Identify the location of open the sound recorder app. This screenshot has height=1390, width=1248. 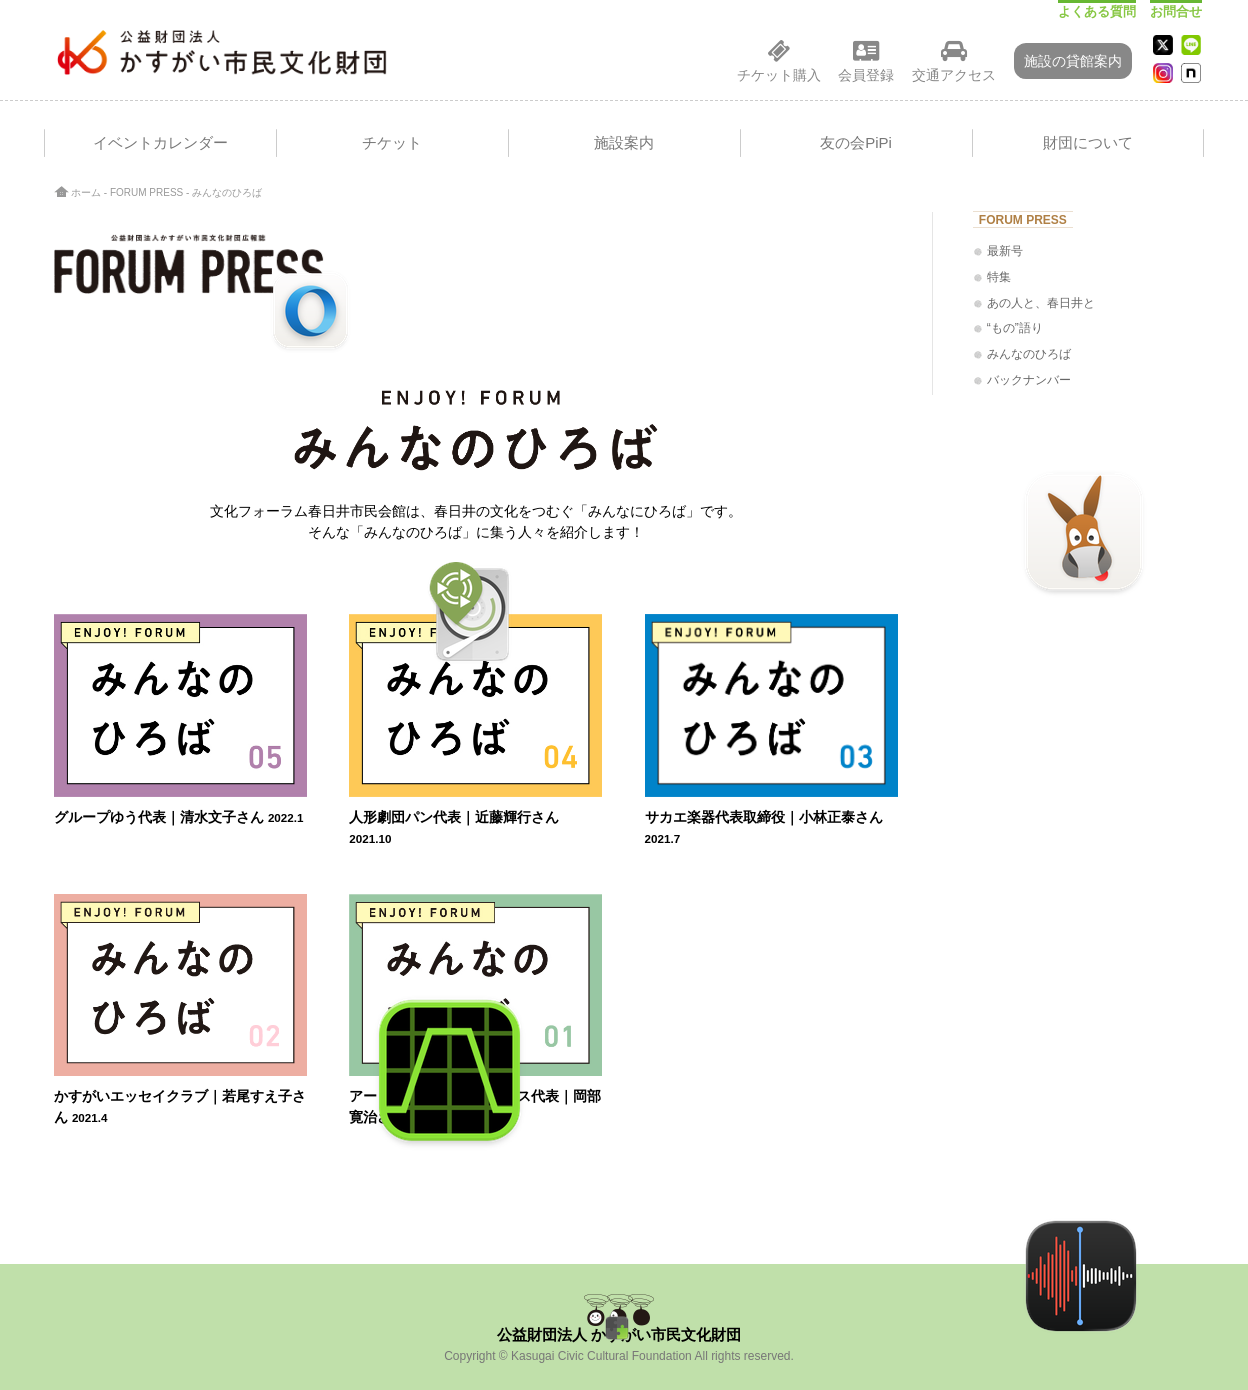
(1081, 1276).